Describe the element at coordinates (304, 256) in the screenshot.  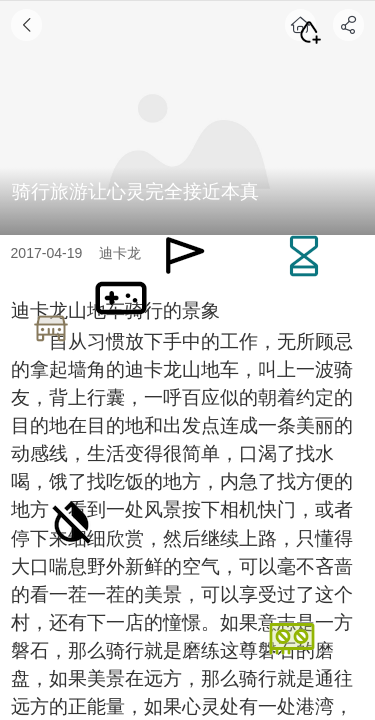
I see `indicates time is running low` at that location.